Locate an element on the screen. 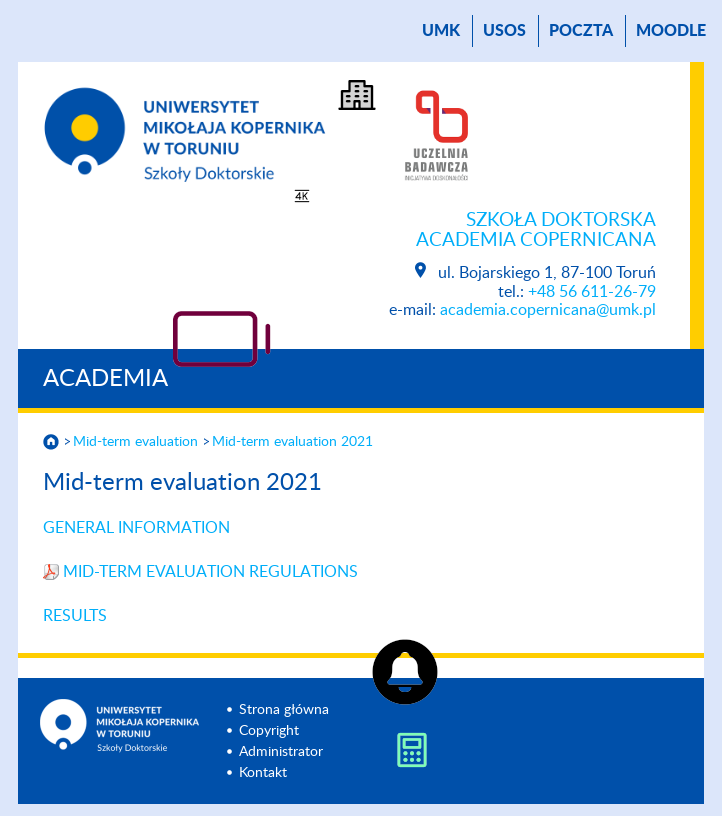  view notifications is located at coordinates (405, 672).